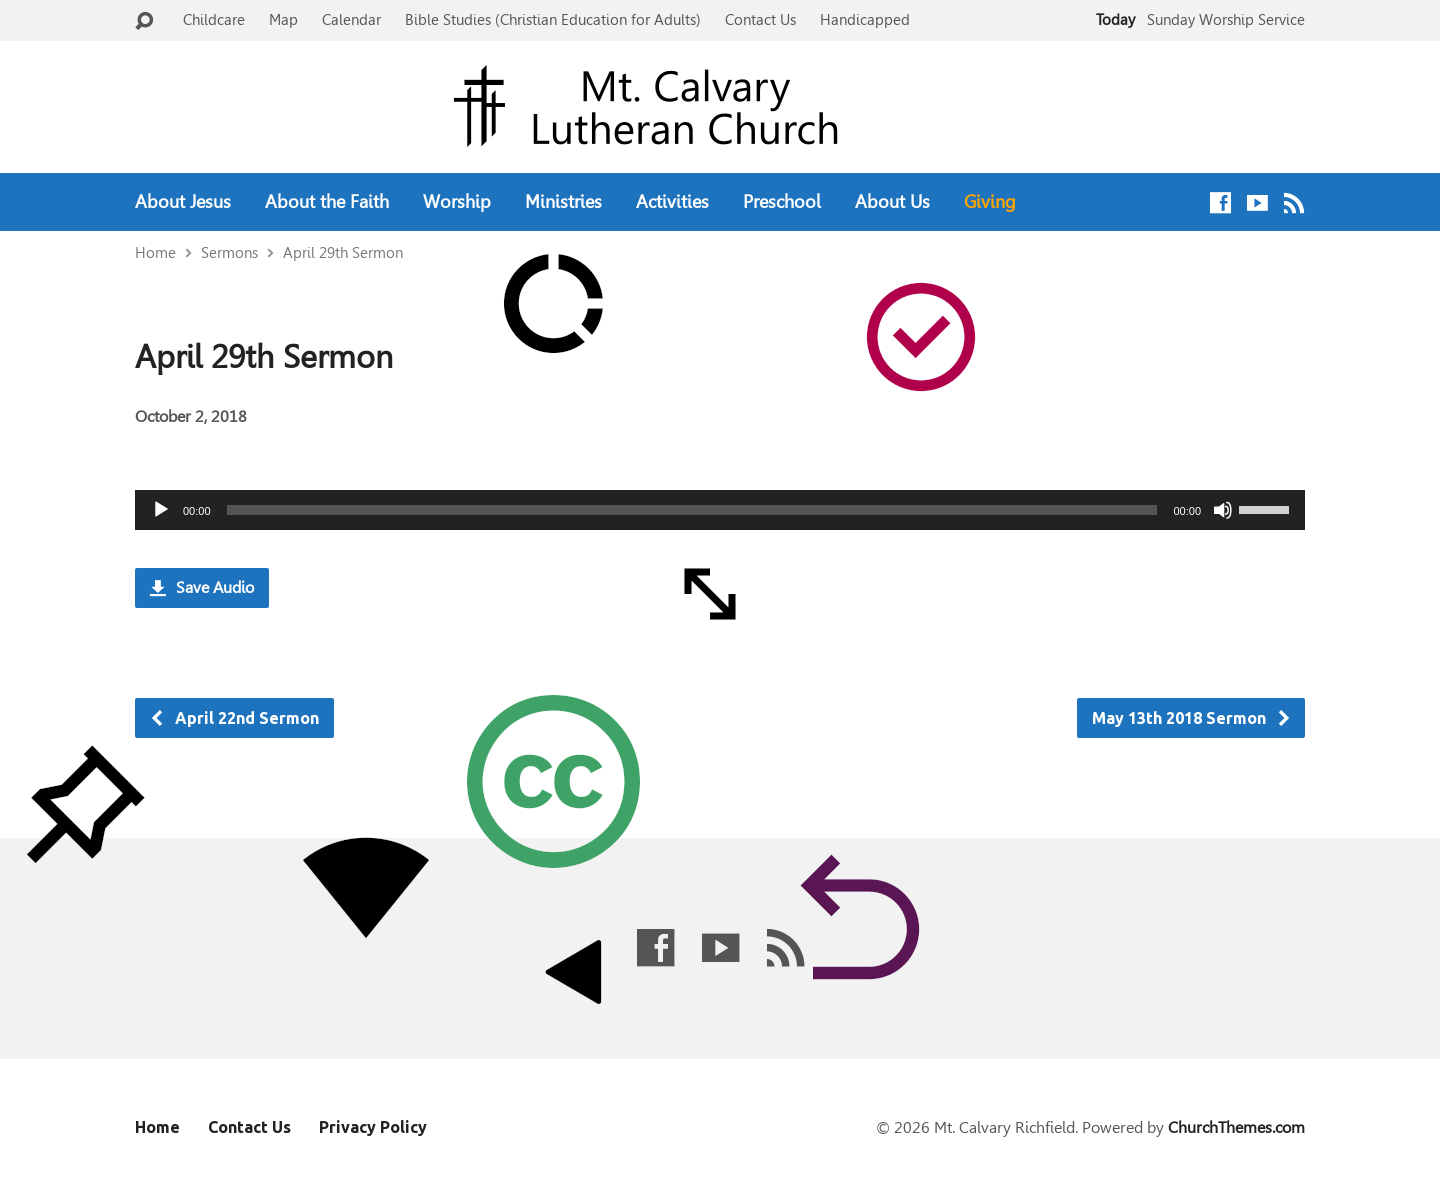  I want to click on indicates active wifi connection, so click(366, 888).